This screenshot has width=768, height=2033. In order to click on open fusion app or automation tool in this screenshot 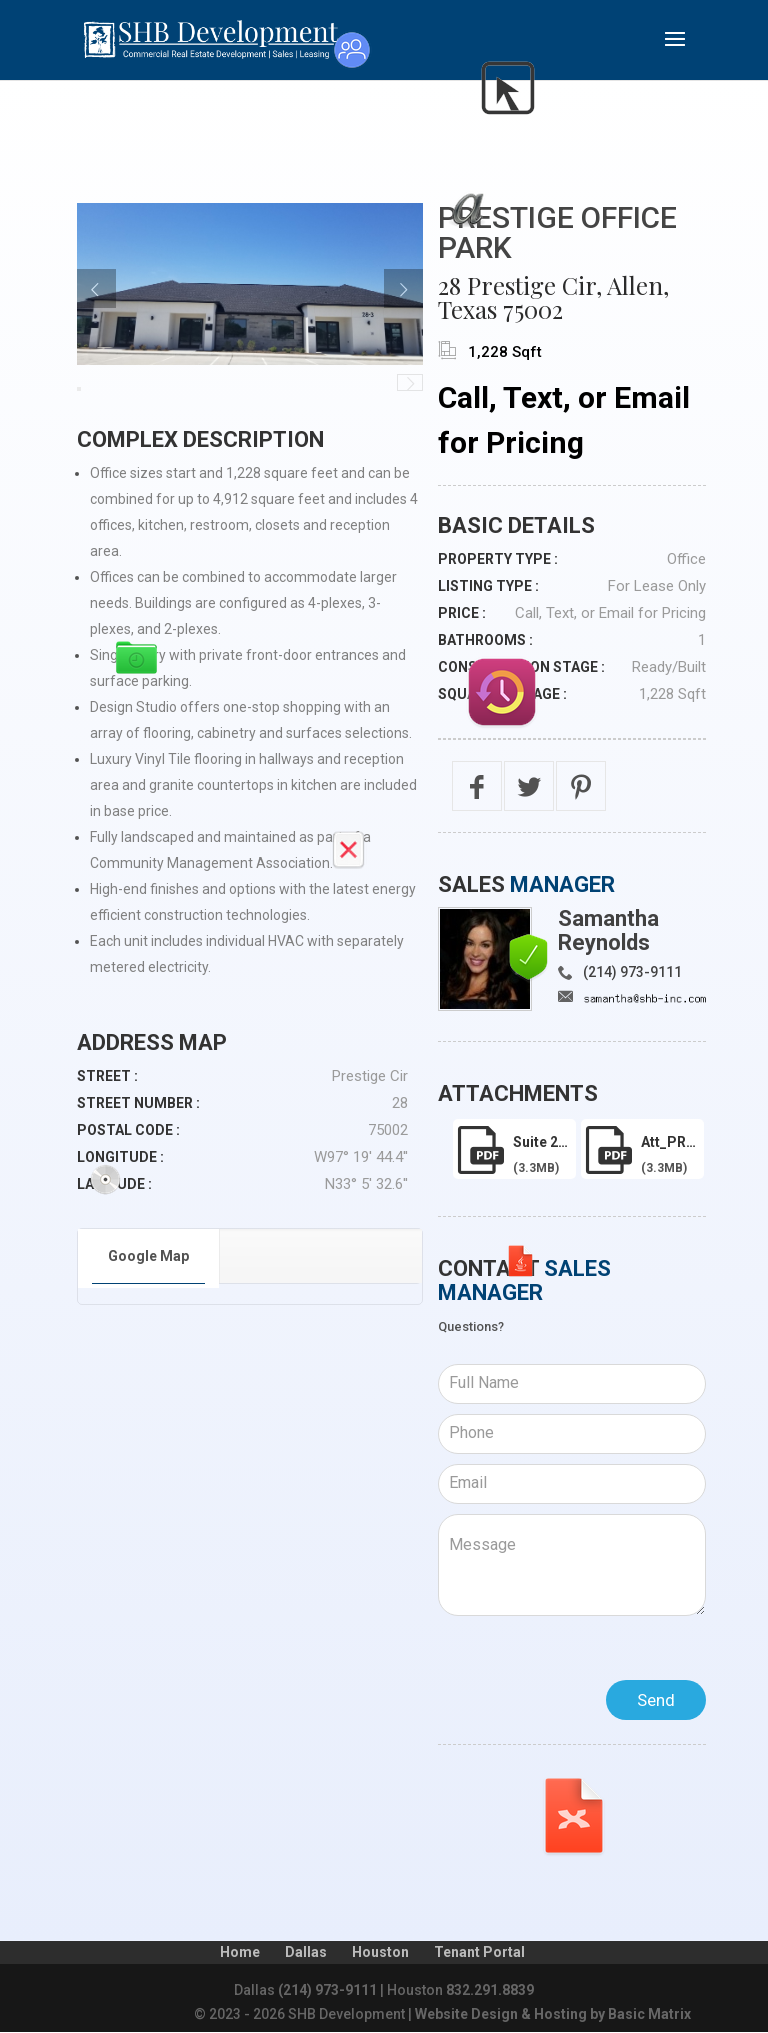, I will do `click(508, 88)`.